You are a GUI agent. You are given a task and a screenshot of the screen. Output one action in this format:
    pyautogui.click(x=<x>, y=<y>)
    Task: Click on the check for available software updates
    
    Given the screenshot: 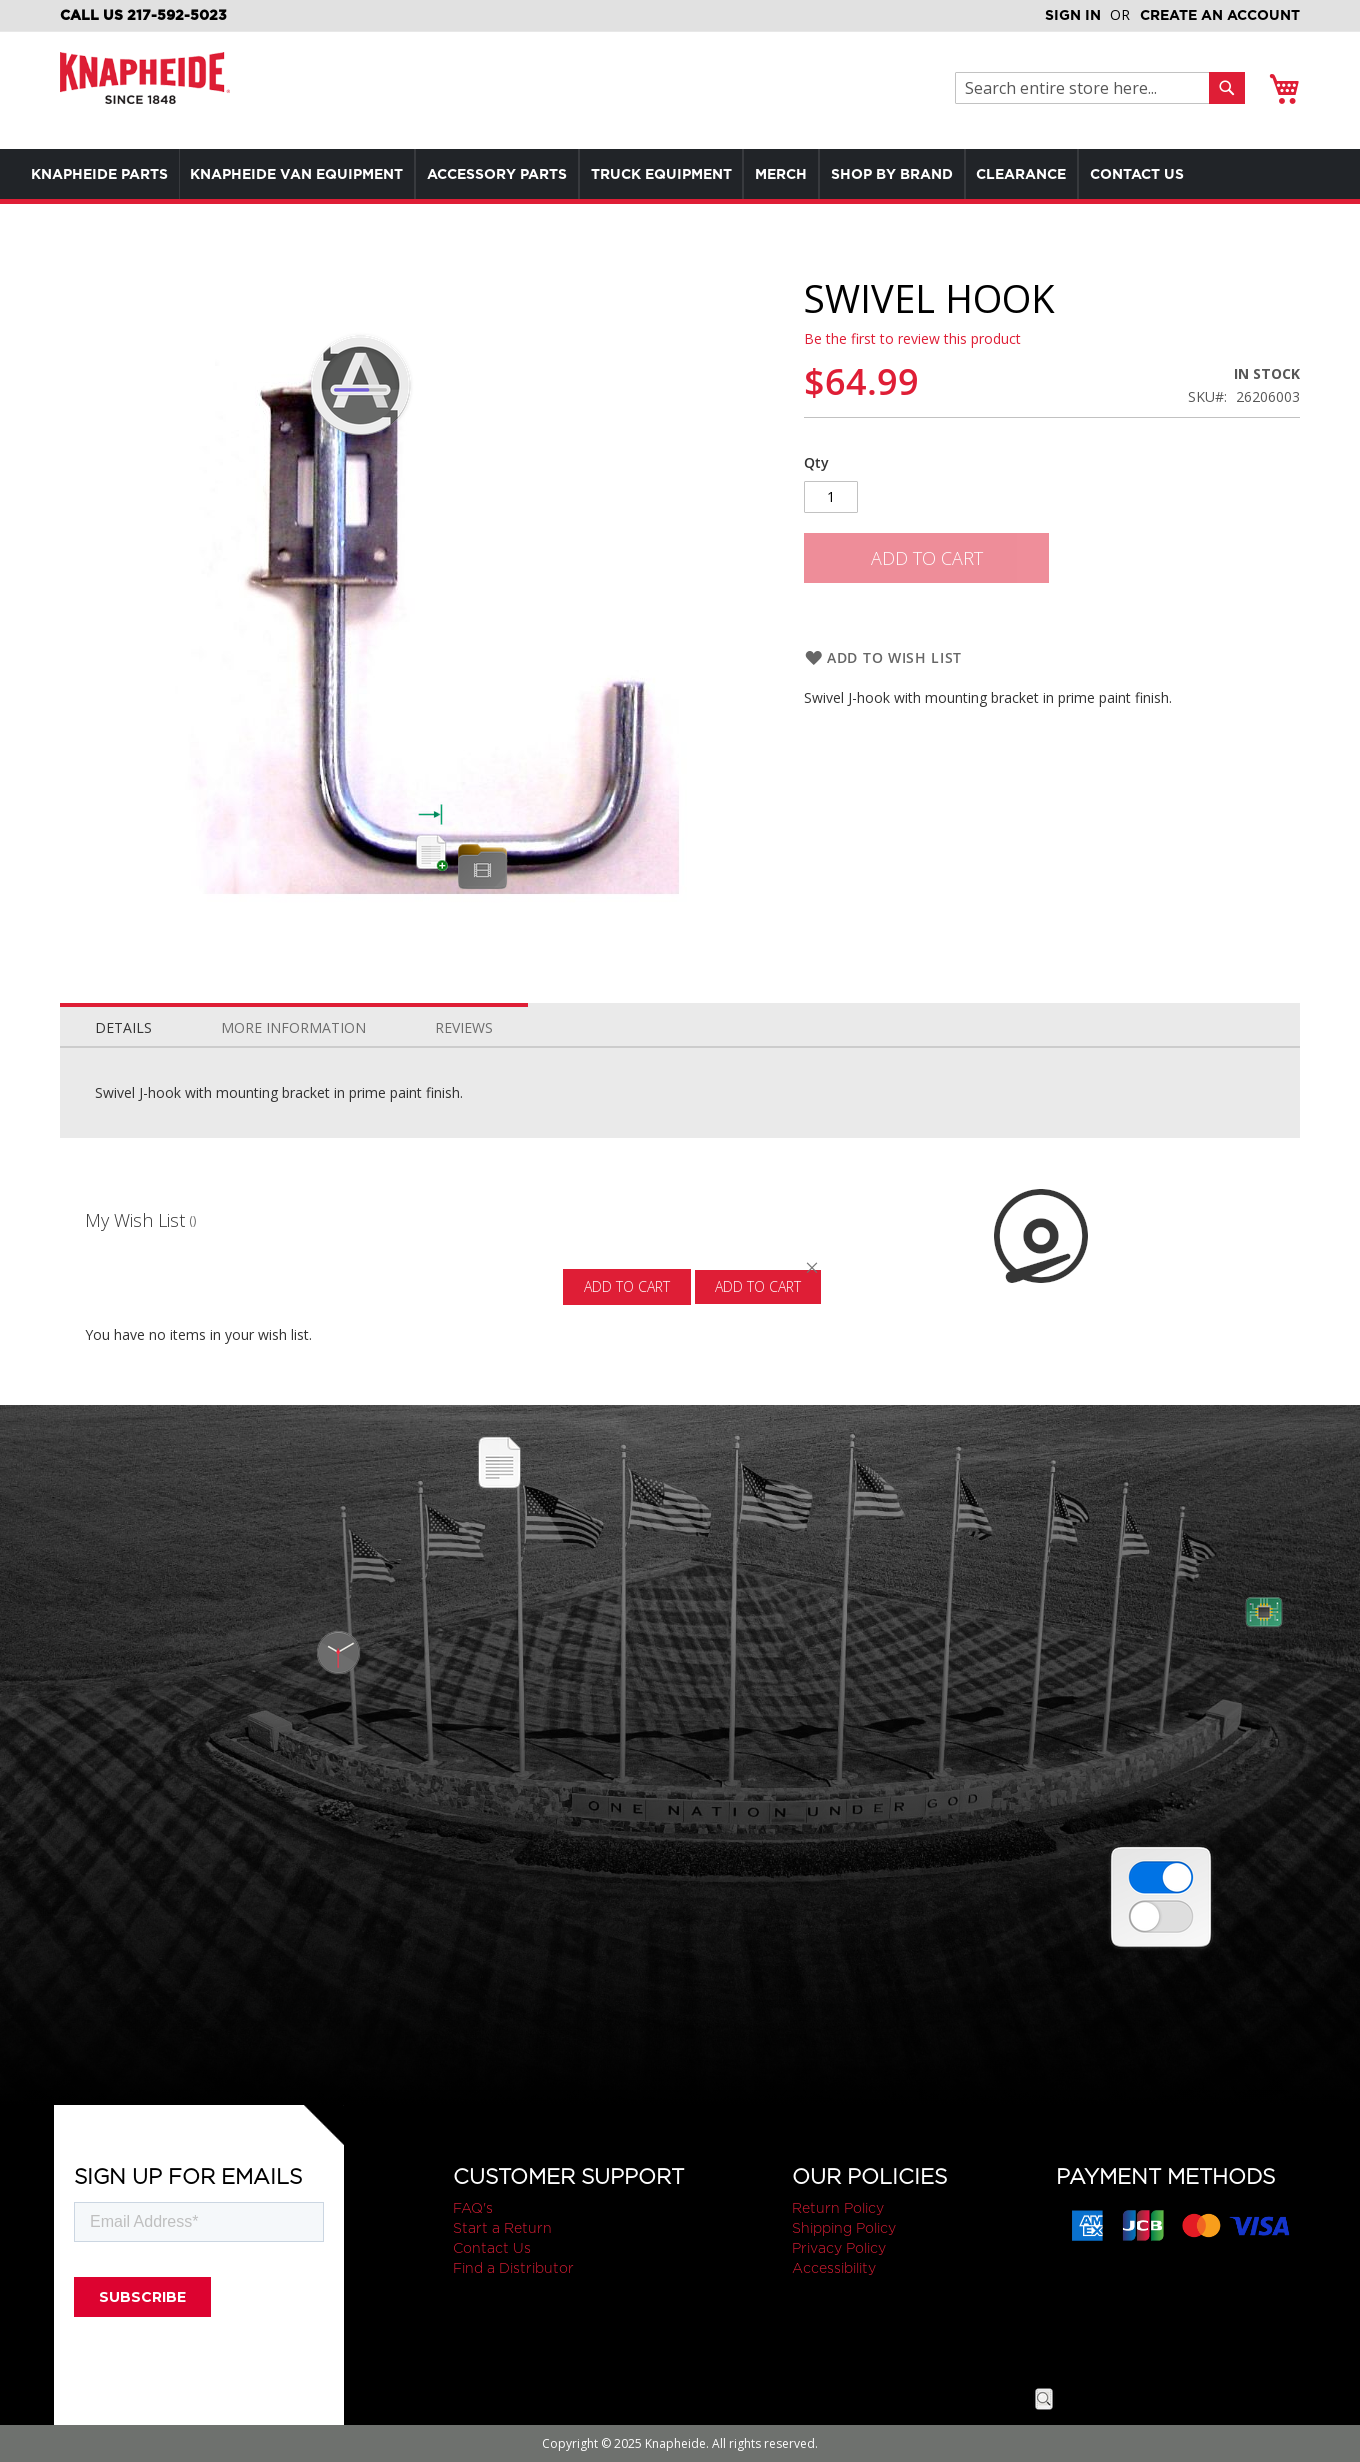 What is the action you would take?
    pyautogui.click(x=360, y=385)
    